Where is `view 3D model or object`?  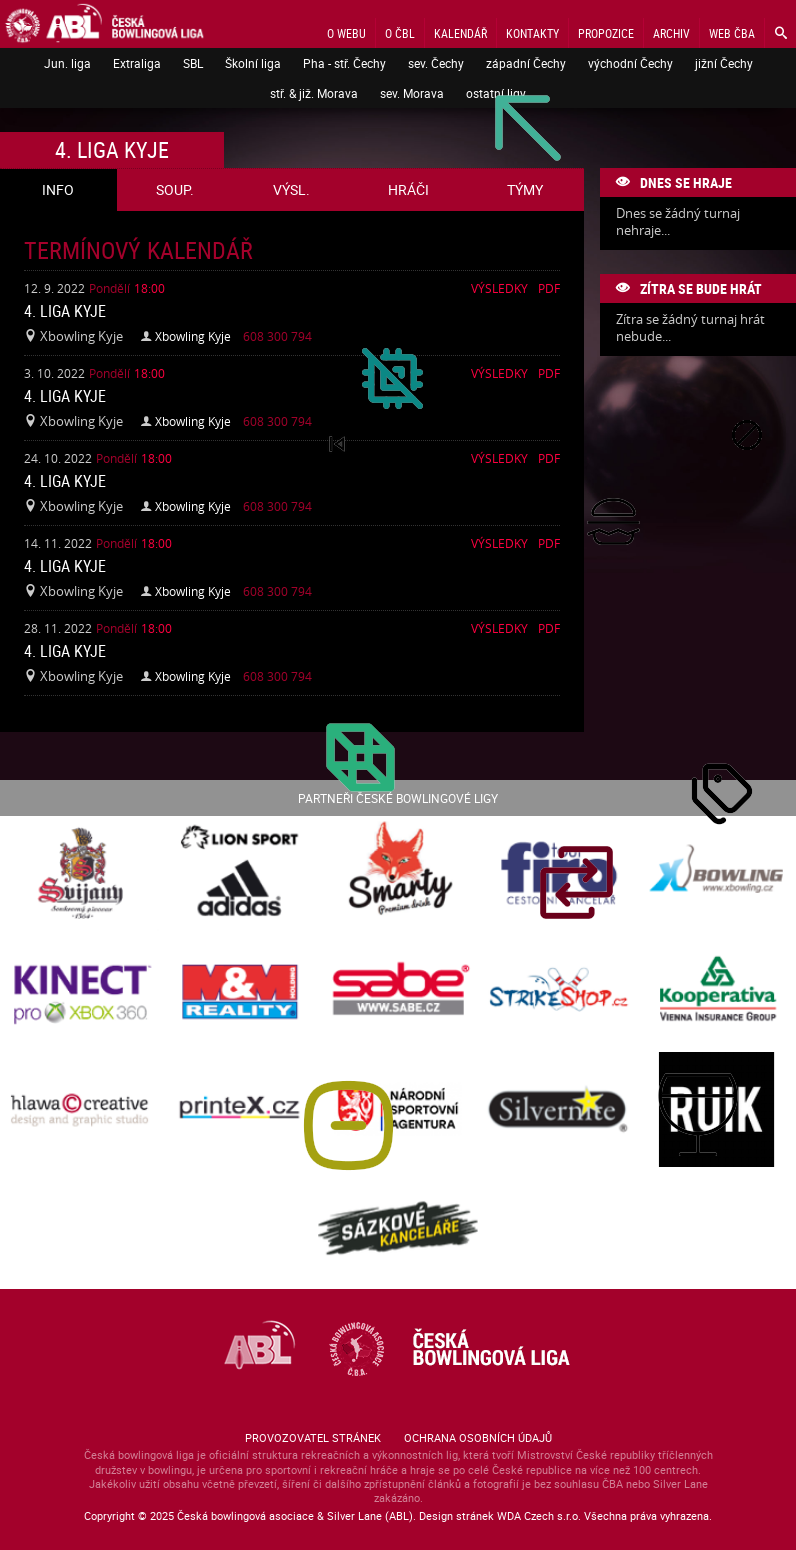 view 3D model or object is located at coordinates (360, 757).